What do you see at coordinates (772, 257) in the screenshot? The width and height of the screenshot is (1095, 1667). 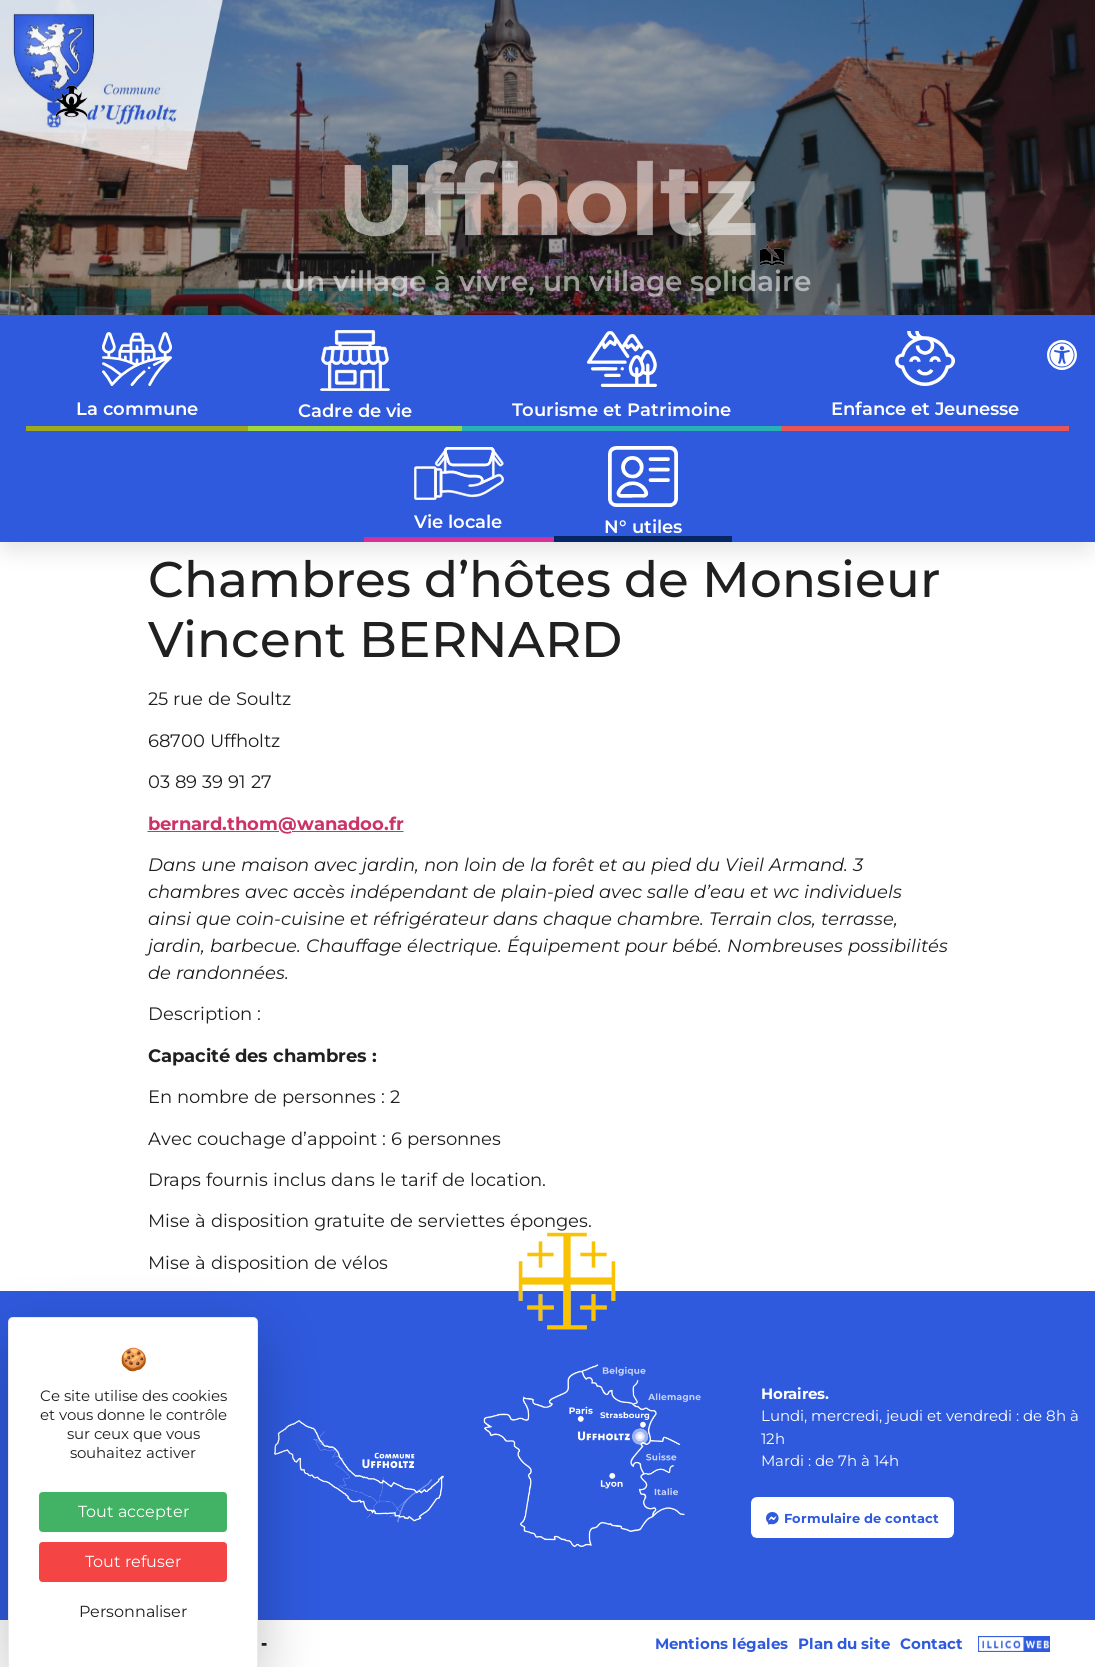 I see `add a new entry to the archive` at bounding box center [772, 257].